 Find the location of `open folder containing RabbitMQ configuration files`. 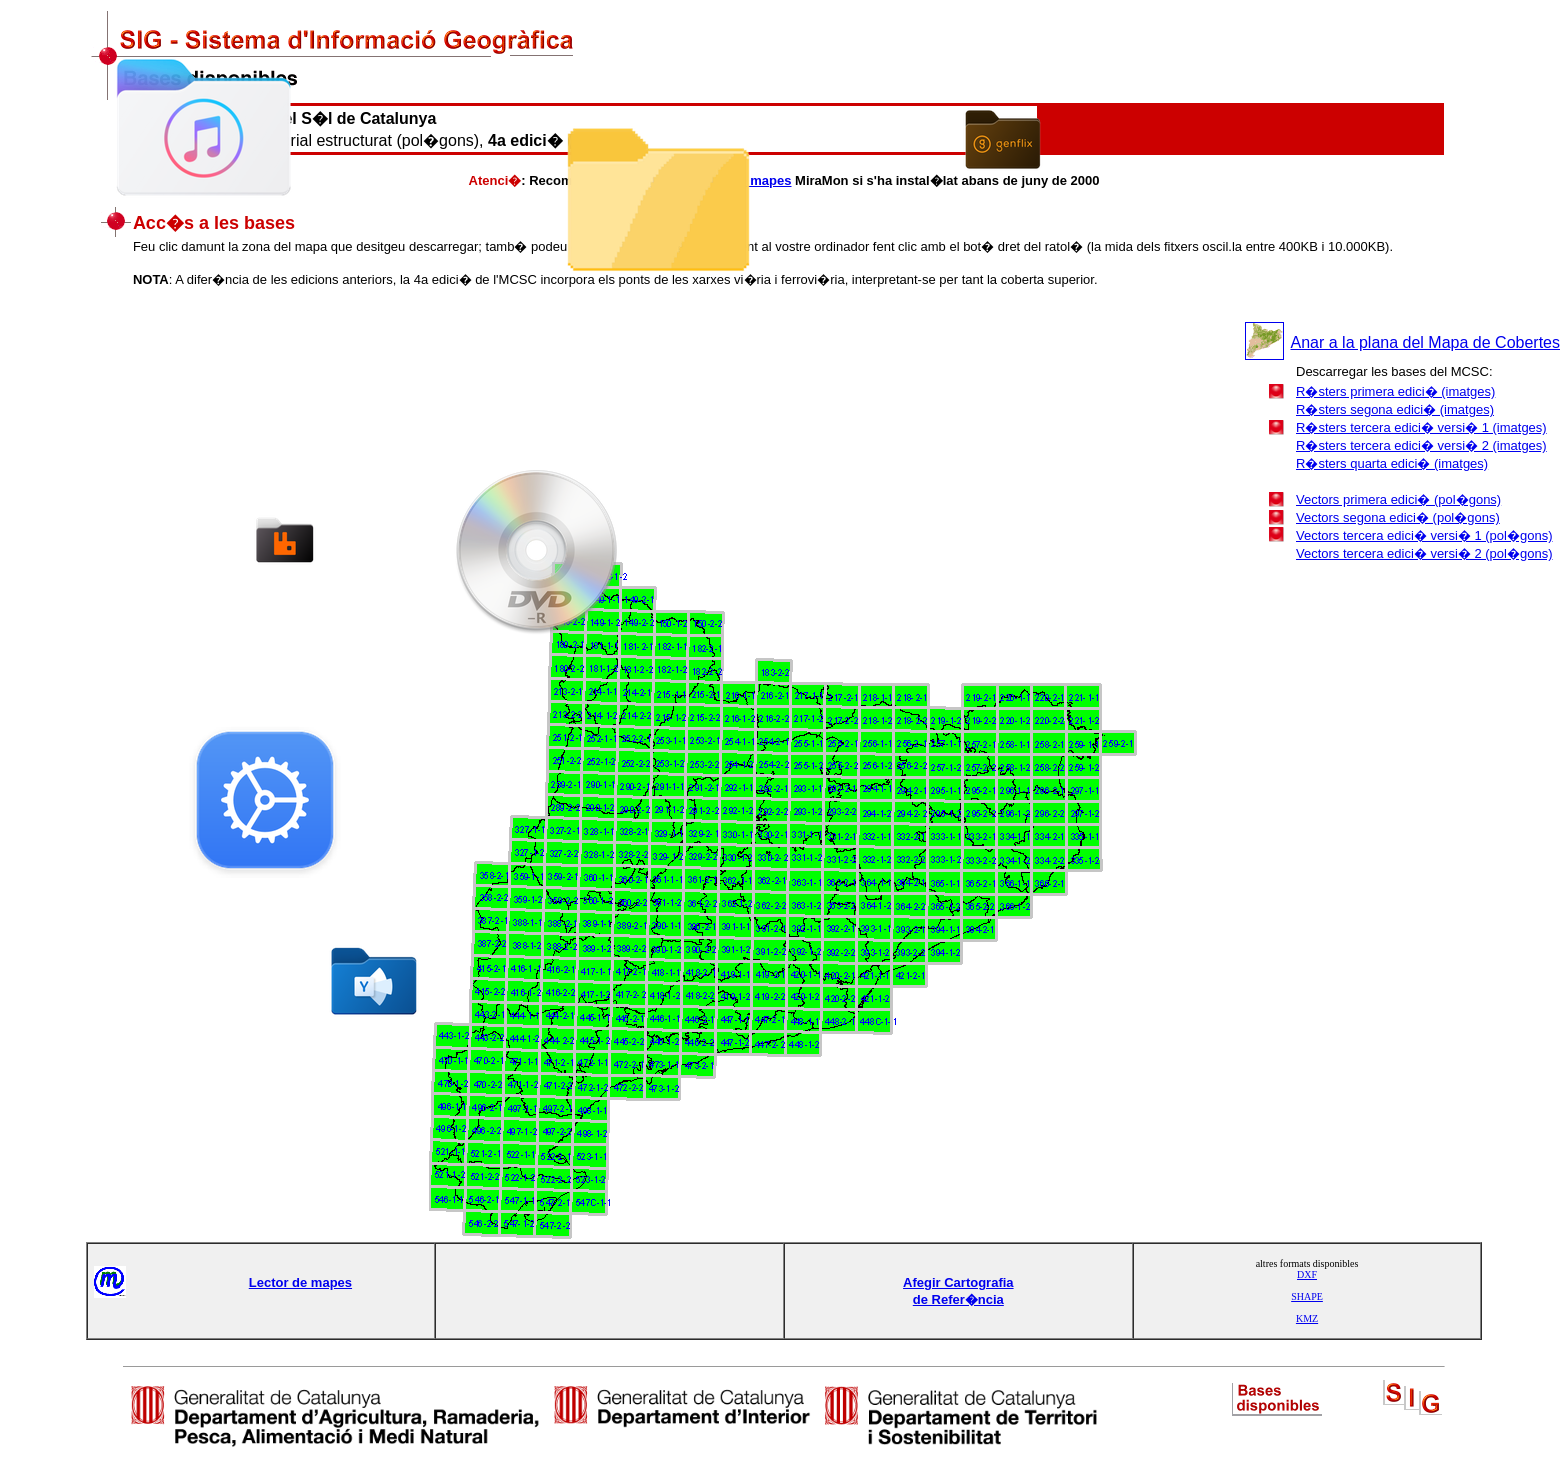

open folder containing RabbitMQ configuration files is located at coordinates (284, 541).